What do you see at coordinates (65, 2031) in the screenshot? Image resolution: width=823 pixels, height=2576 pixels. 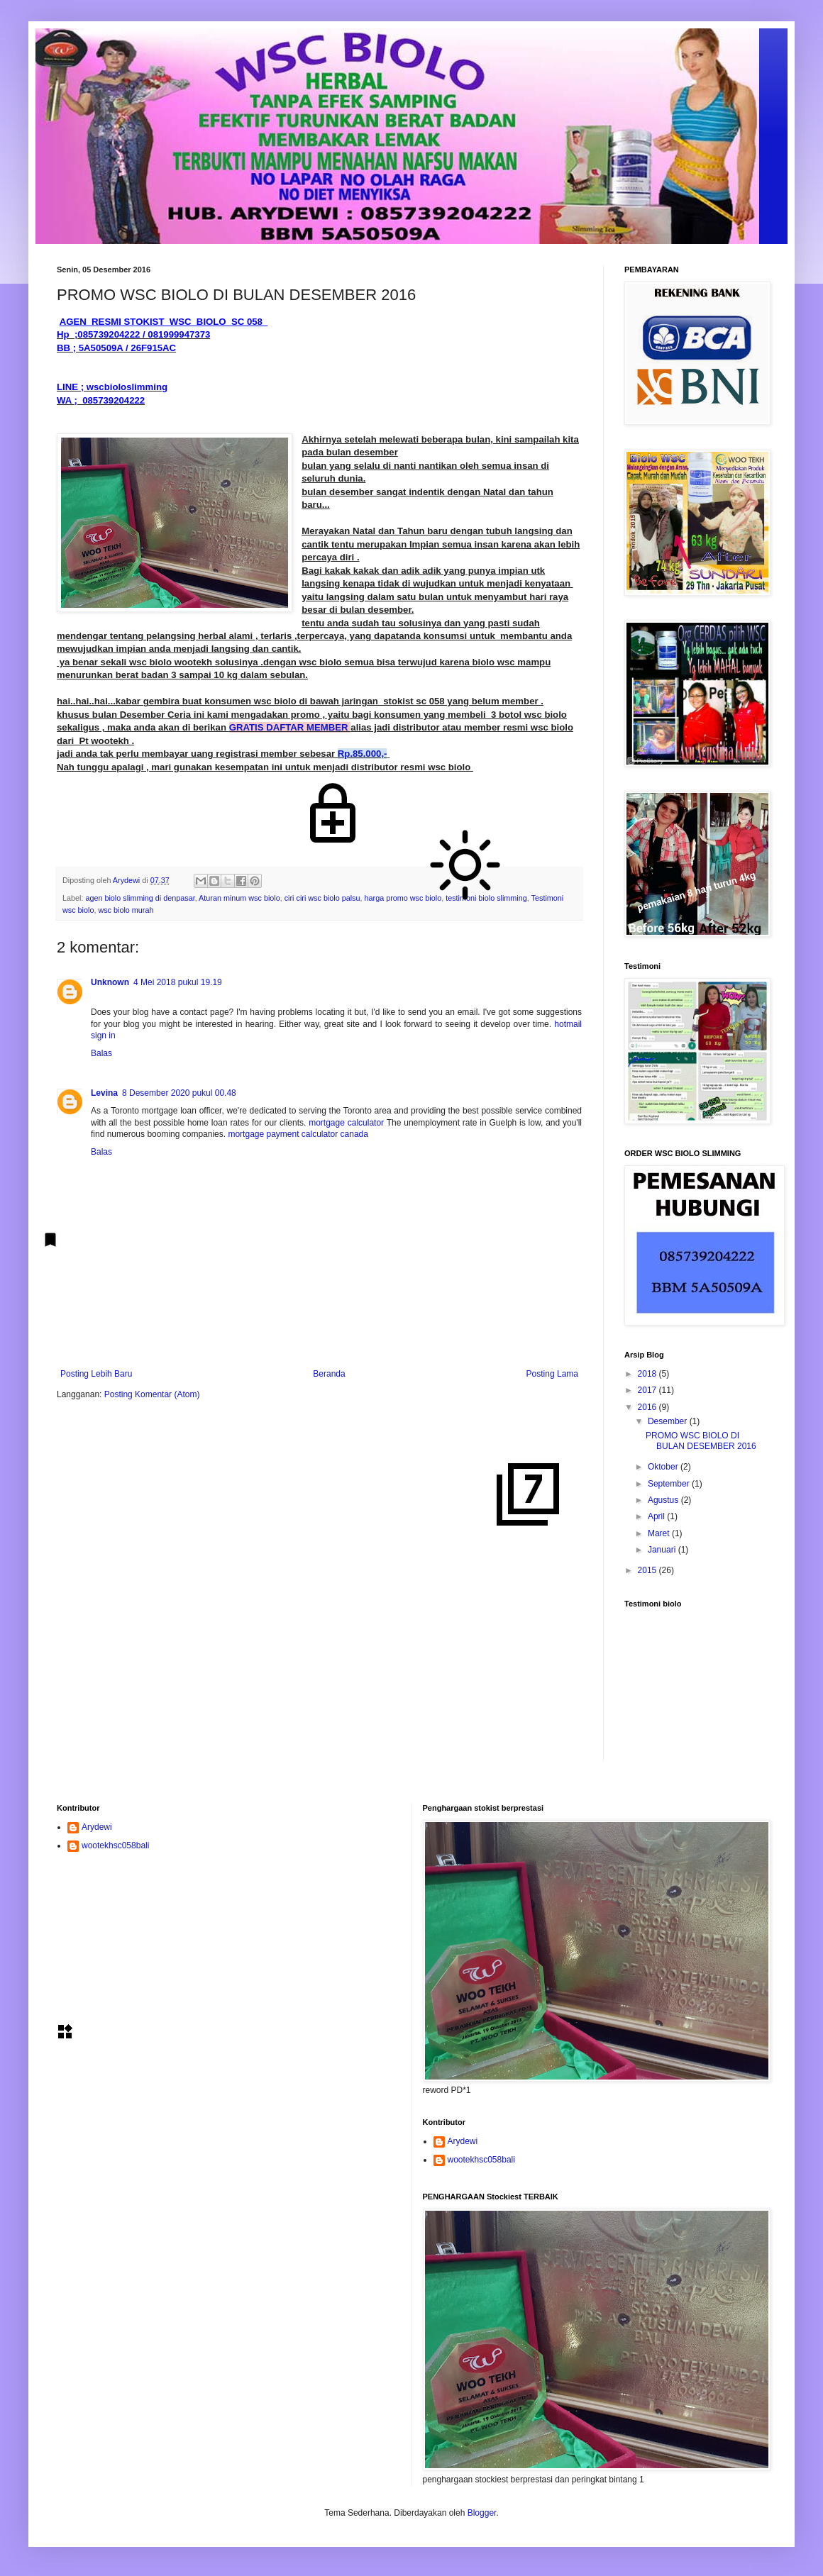 I see `access home screen widgets` at bounding box center [65, 2031].